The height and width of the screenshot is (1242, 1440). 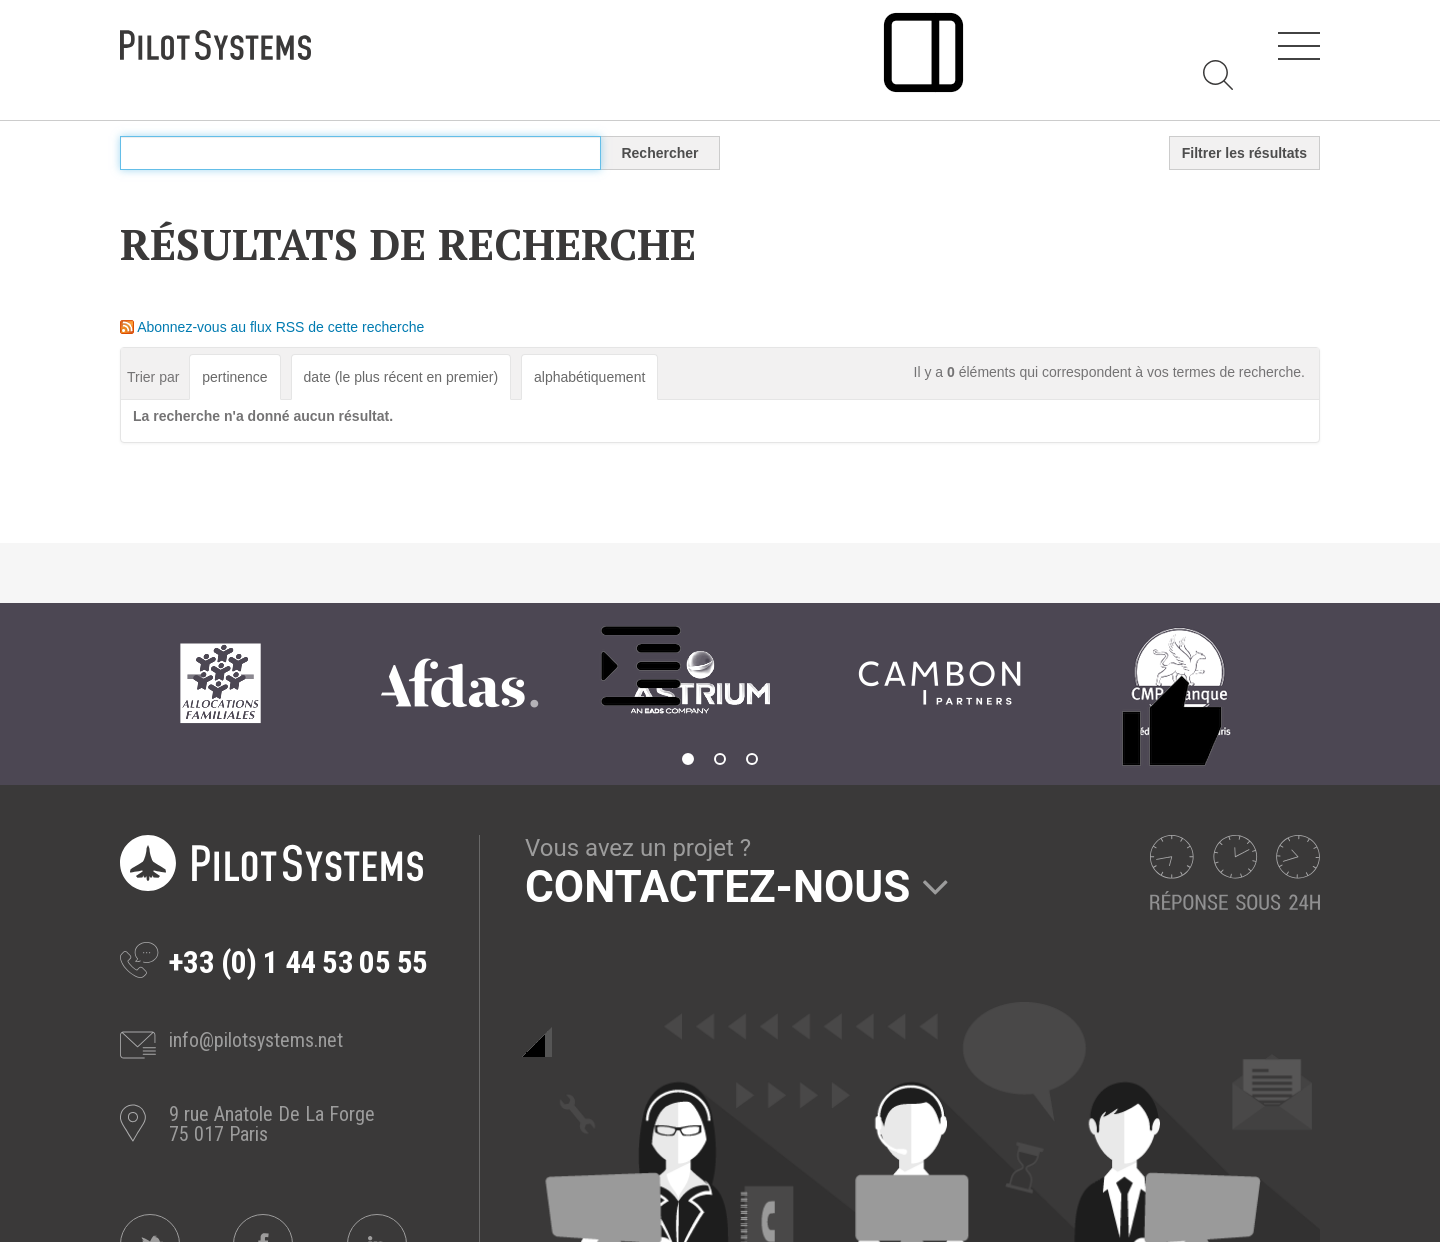 I want to click on increase text indentation, so click(x=641, y=666).